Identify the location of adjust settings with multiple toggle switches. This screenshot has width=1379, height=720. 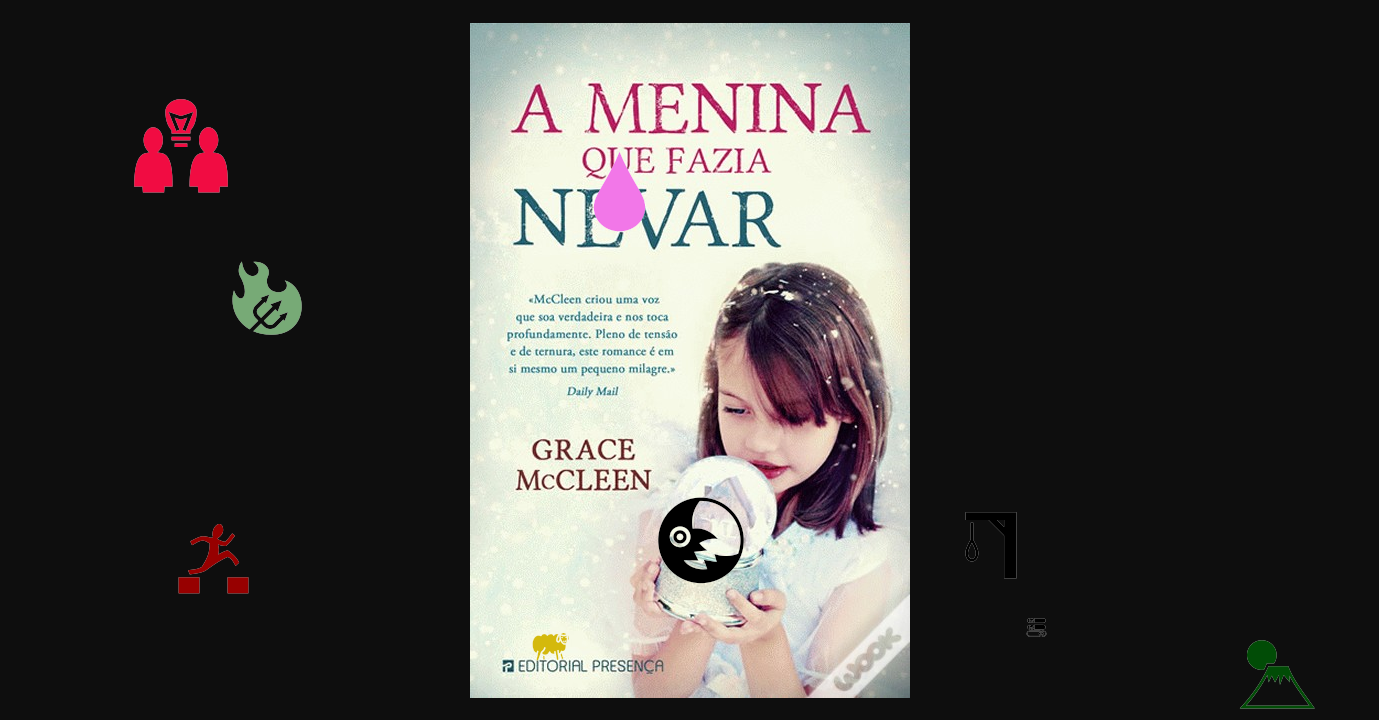
(1036, 627).